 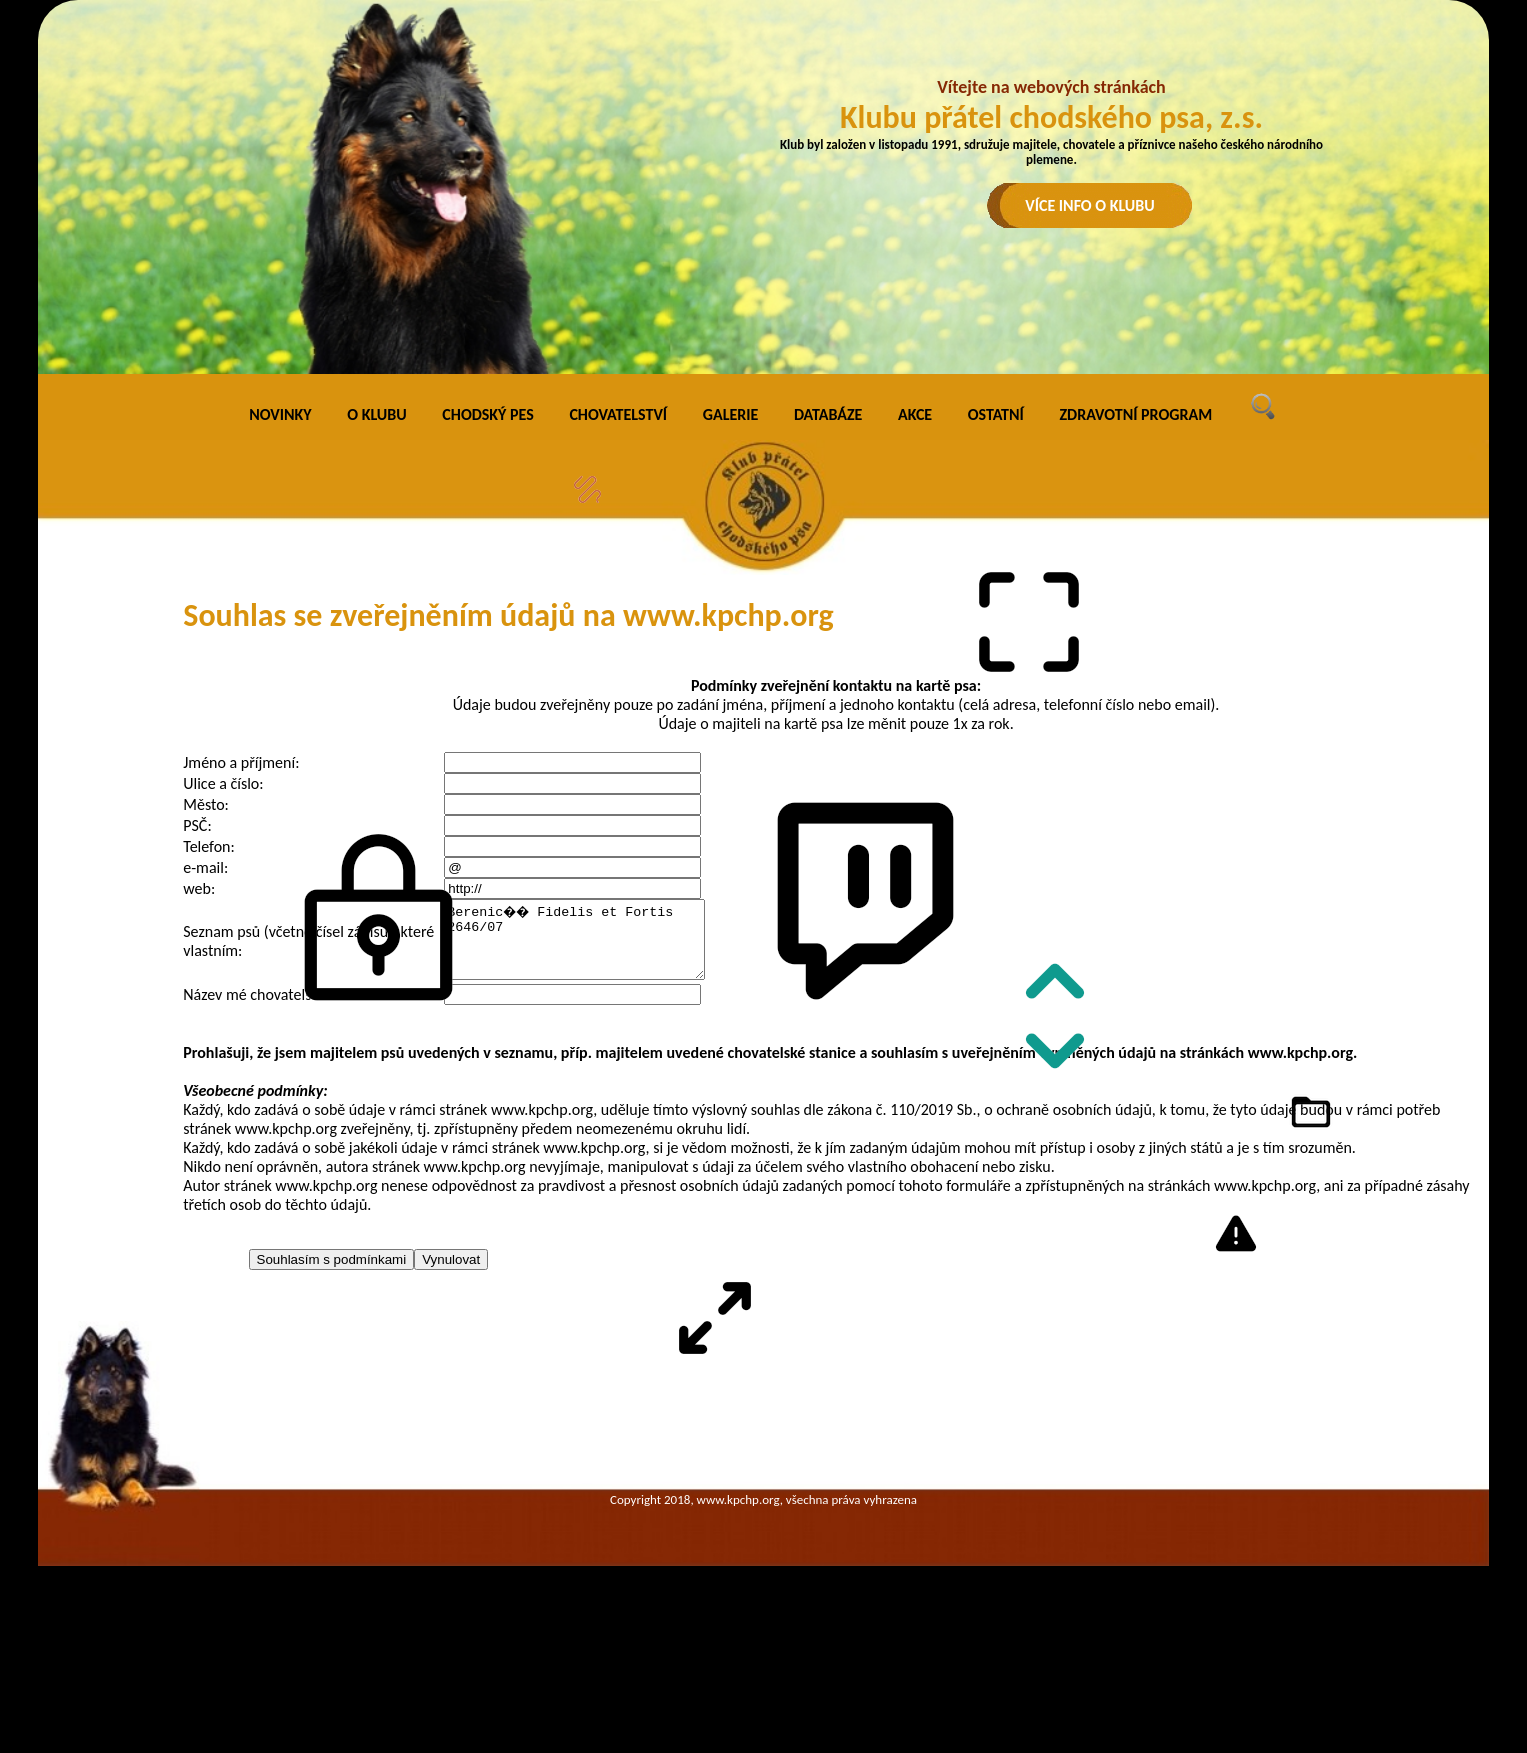 I want to click on expand to full screen, so click(x=715, y=1318).